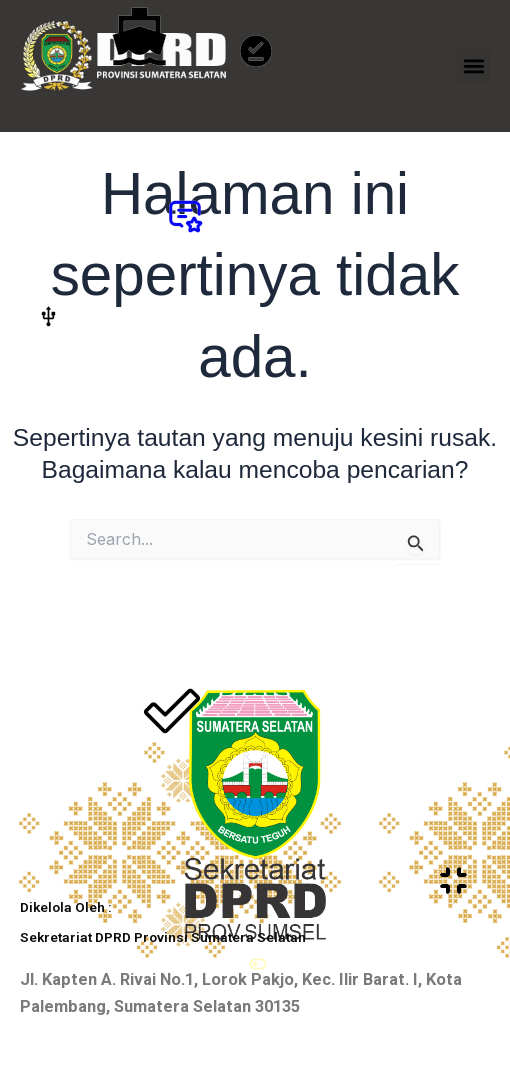 Image resolution: width=510 pixels, height=1069 pixels. I want to click on connect a USB device, so click(48, 316).